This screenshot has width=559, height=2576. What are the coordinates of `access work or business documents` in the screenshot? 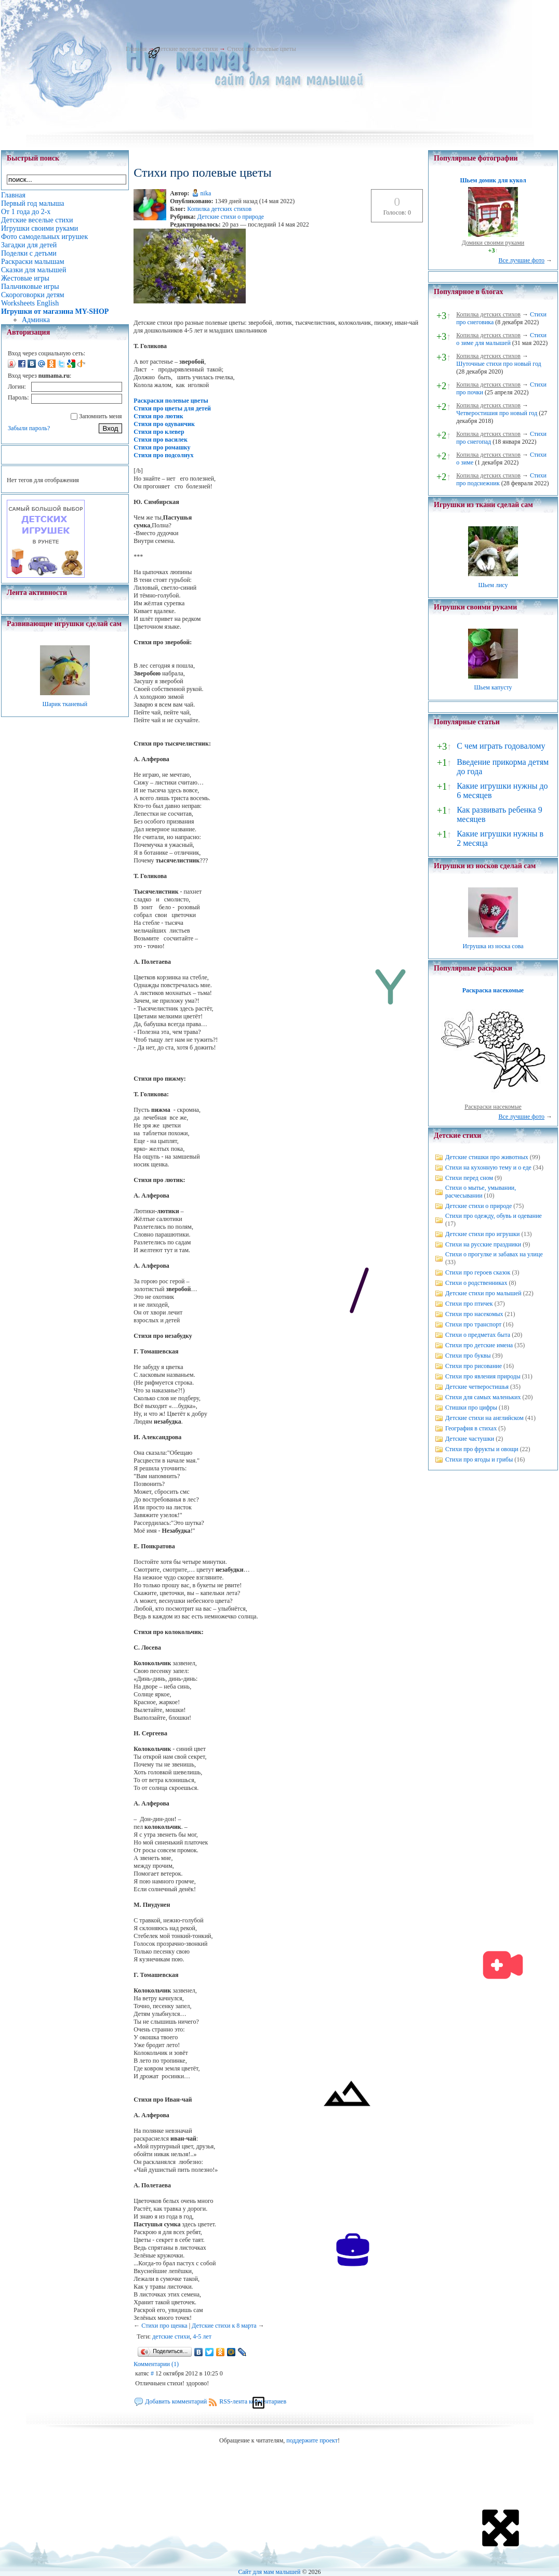 It's located at (353, 2250).